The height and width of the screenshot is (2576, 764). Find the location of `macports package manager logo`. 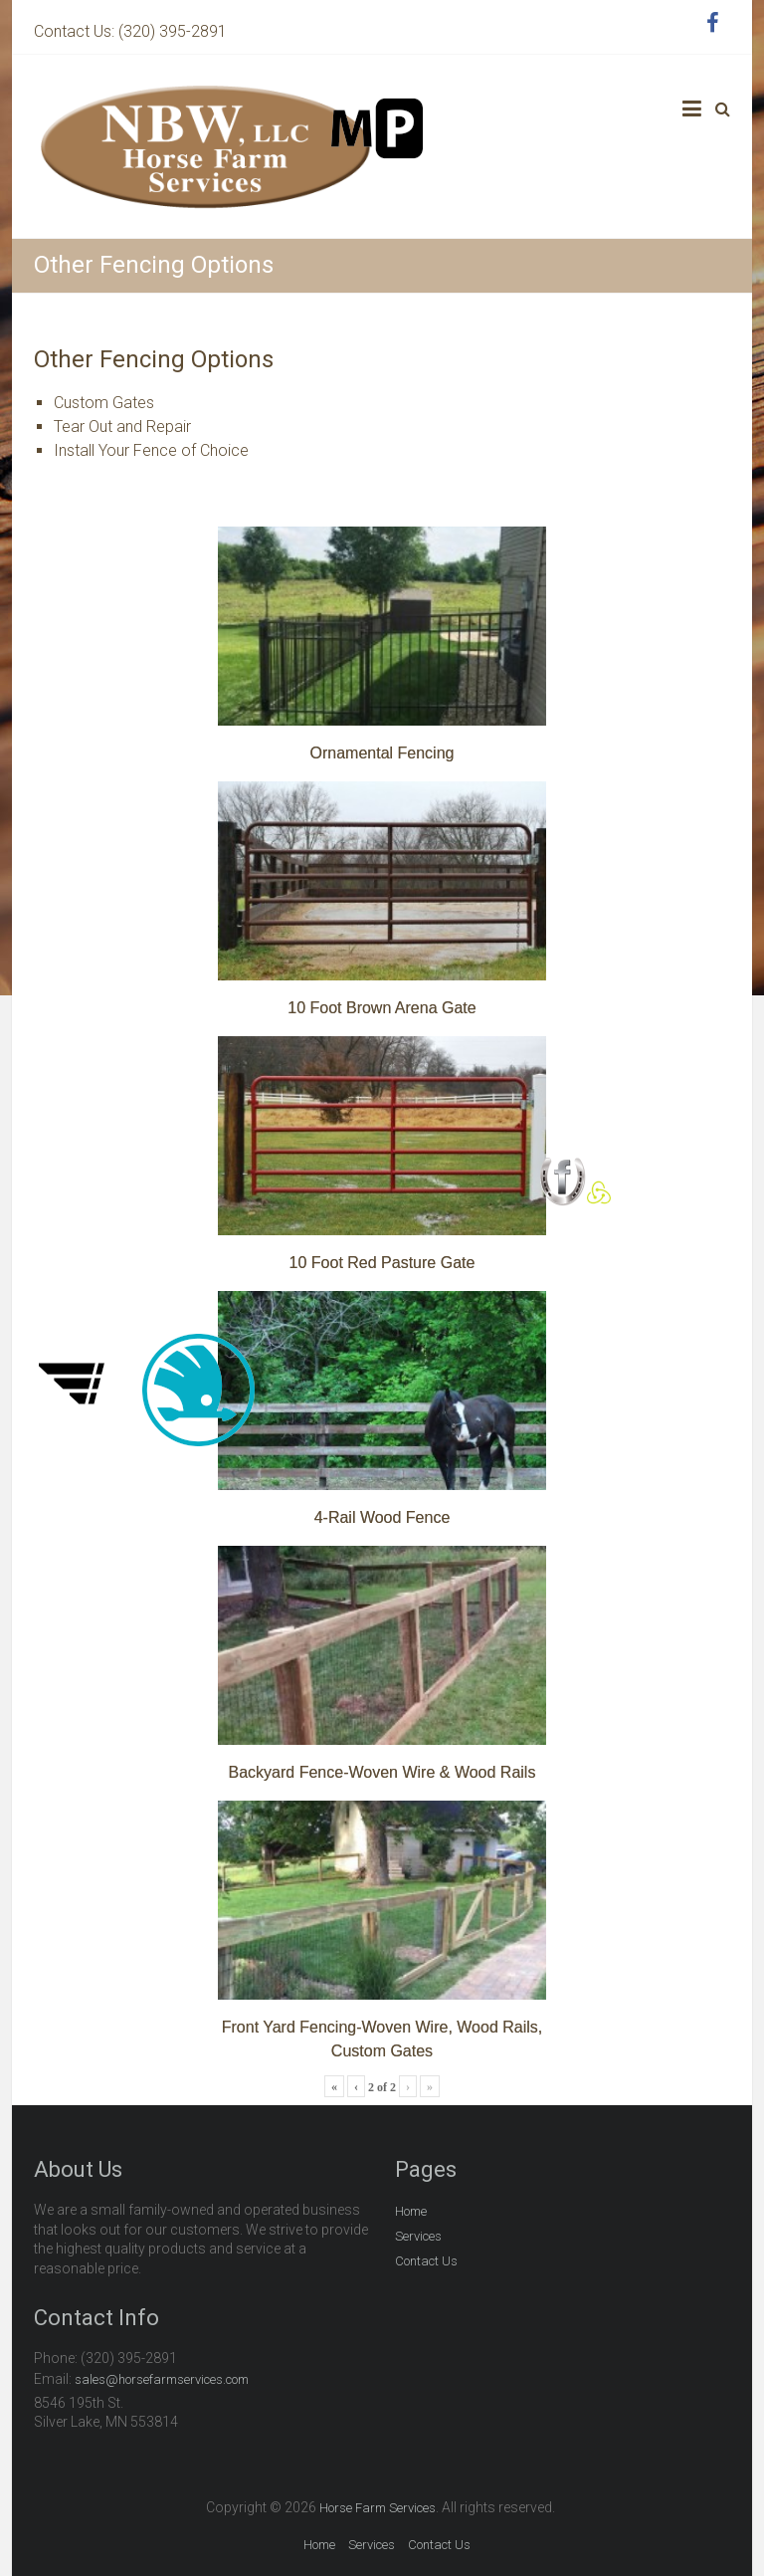

macports package manager logo is located at coordinates (377, 128).